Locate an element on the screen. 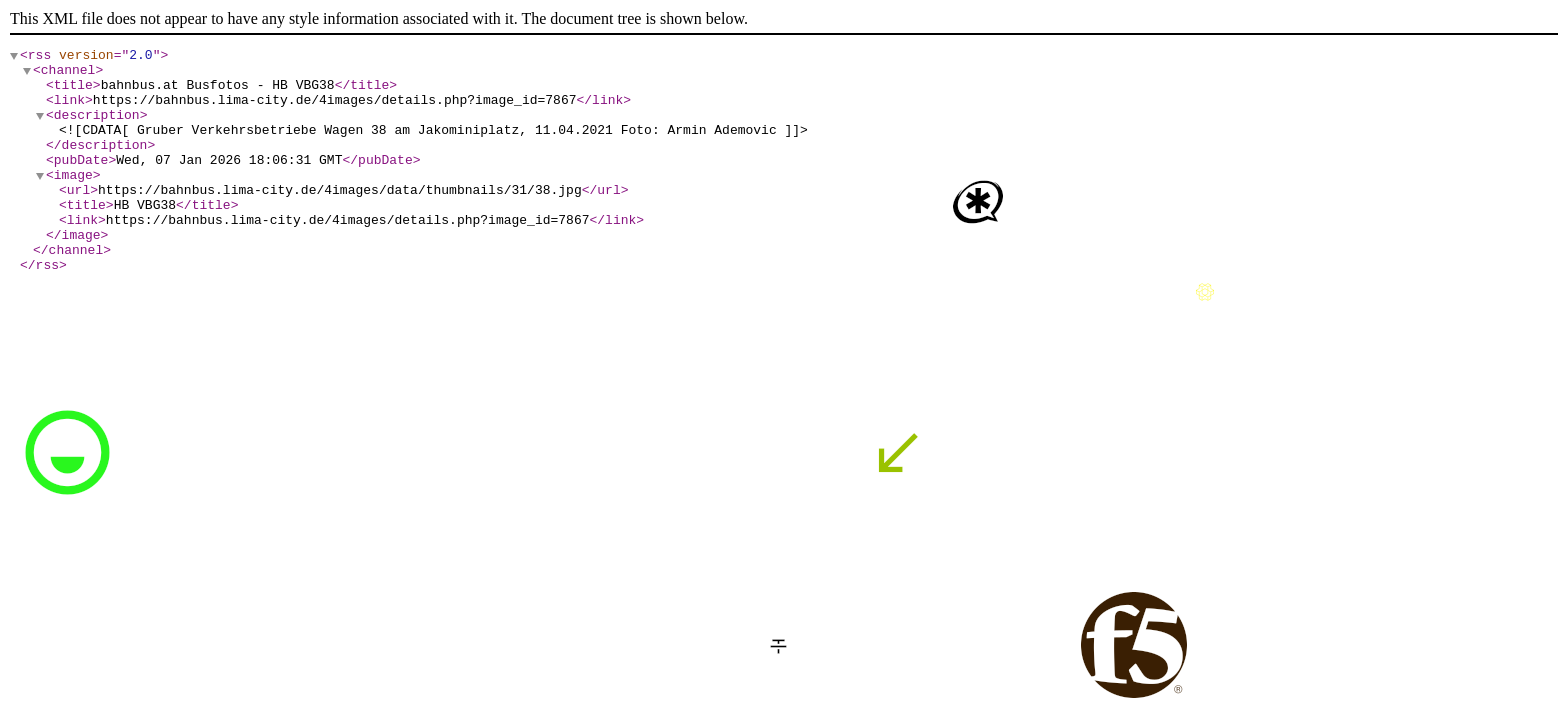 This screenshot has height=720, width=1568. F5 Networks company logo is located at coordinates (1134, 645).